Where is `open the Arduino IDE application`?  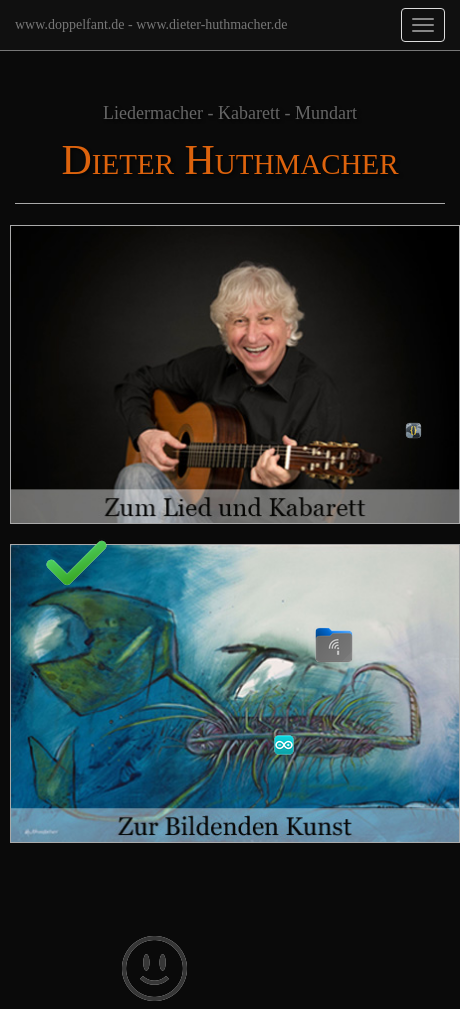 open the Arduino IDE application is located at coordinates (284, 745).